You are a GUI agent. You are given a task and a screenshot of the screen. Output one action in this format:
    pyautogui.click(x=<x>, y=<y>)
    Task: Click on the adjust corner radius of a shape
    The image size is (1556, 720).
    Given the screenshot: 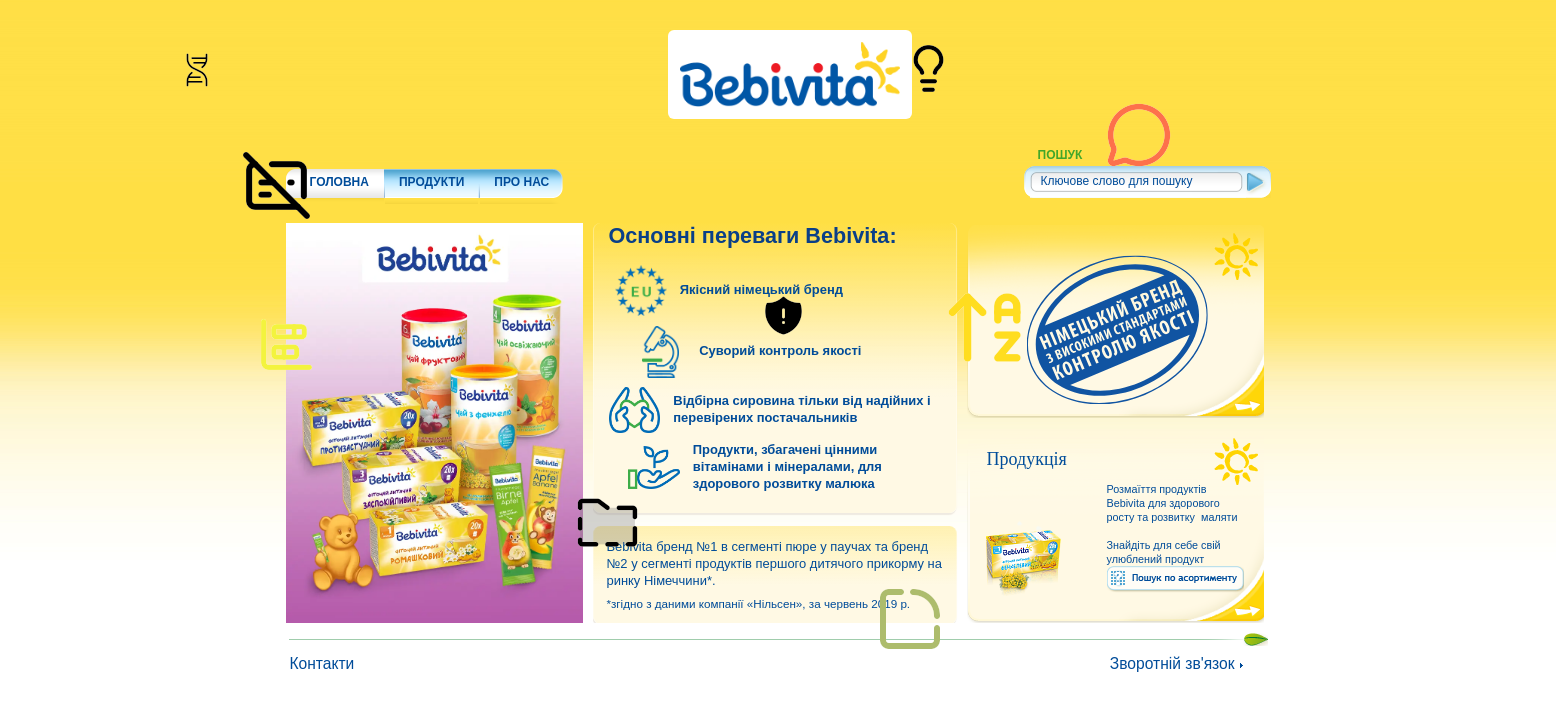 What is the action you would take?
    pyautogui.click(x=910, y=619)
    